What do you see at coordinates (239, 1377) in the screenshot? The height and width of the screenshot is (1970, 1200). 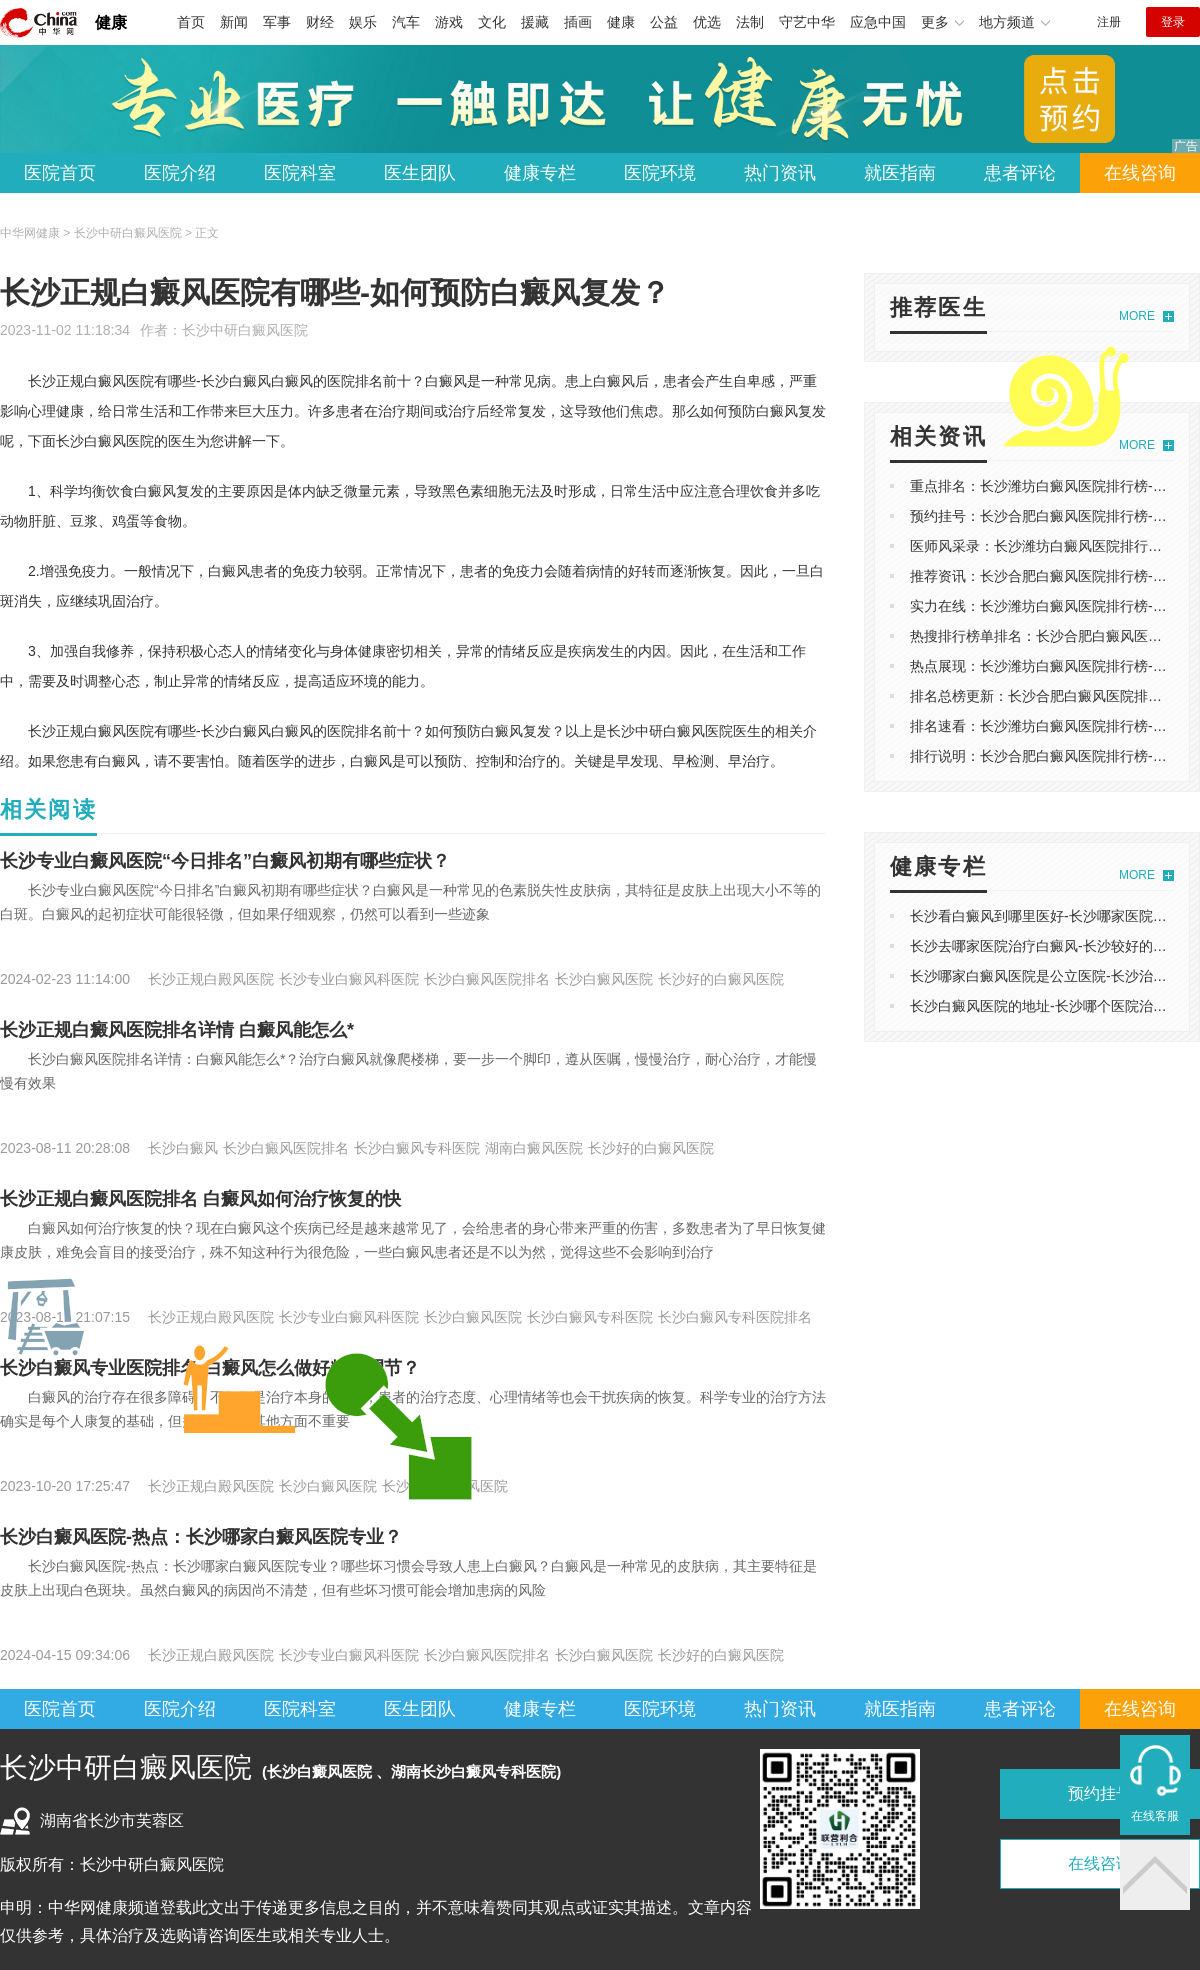 I see `indicates second place ranking or achievement` at bounding box center [239, 1377].